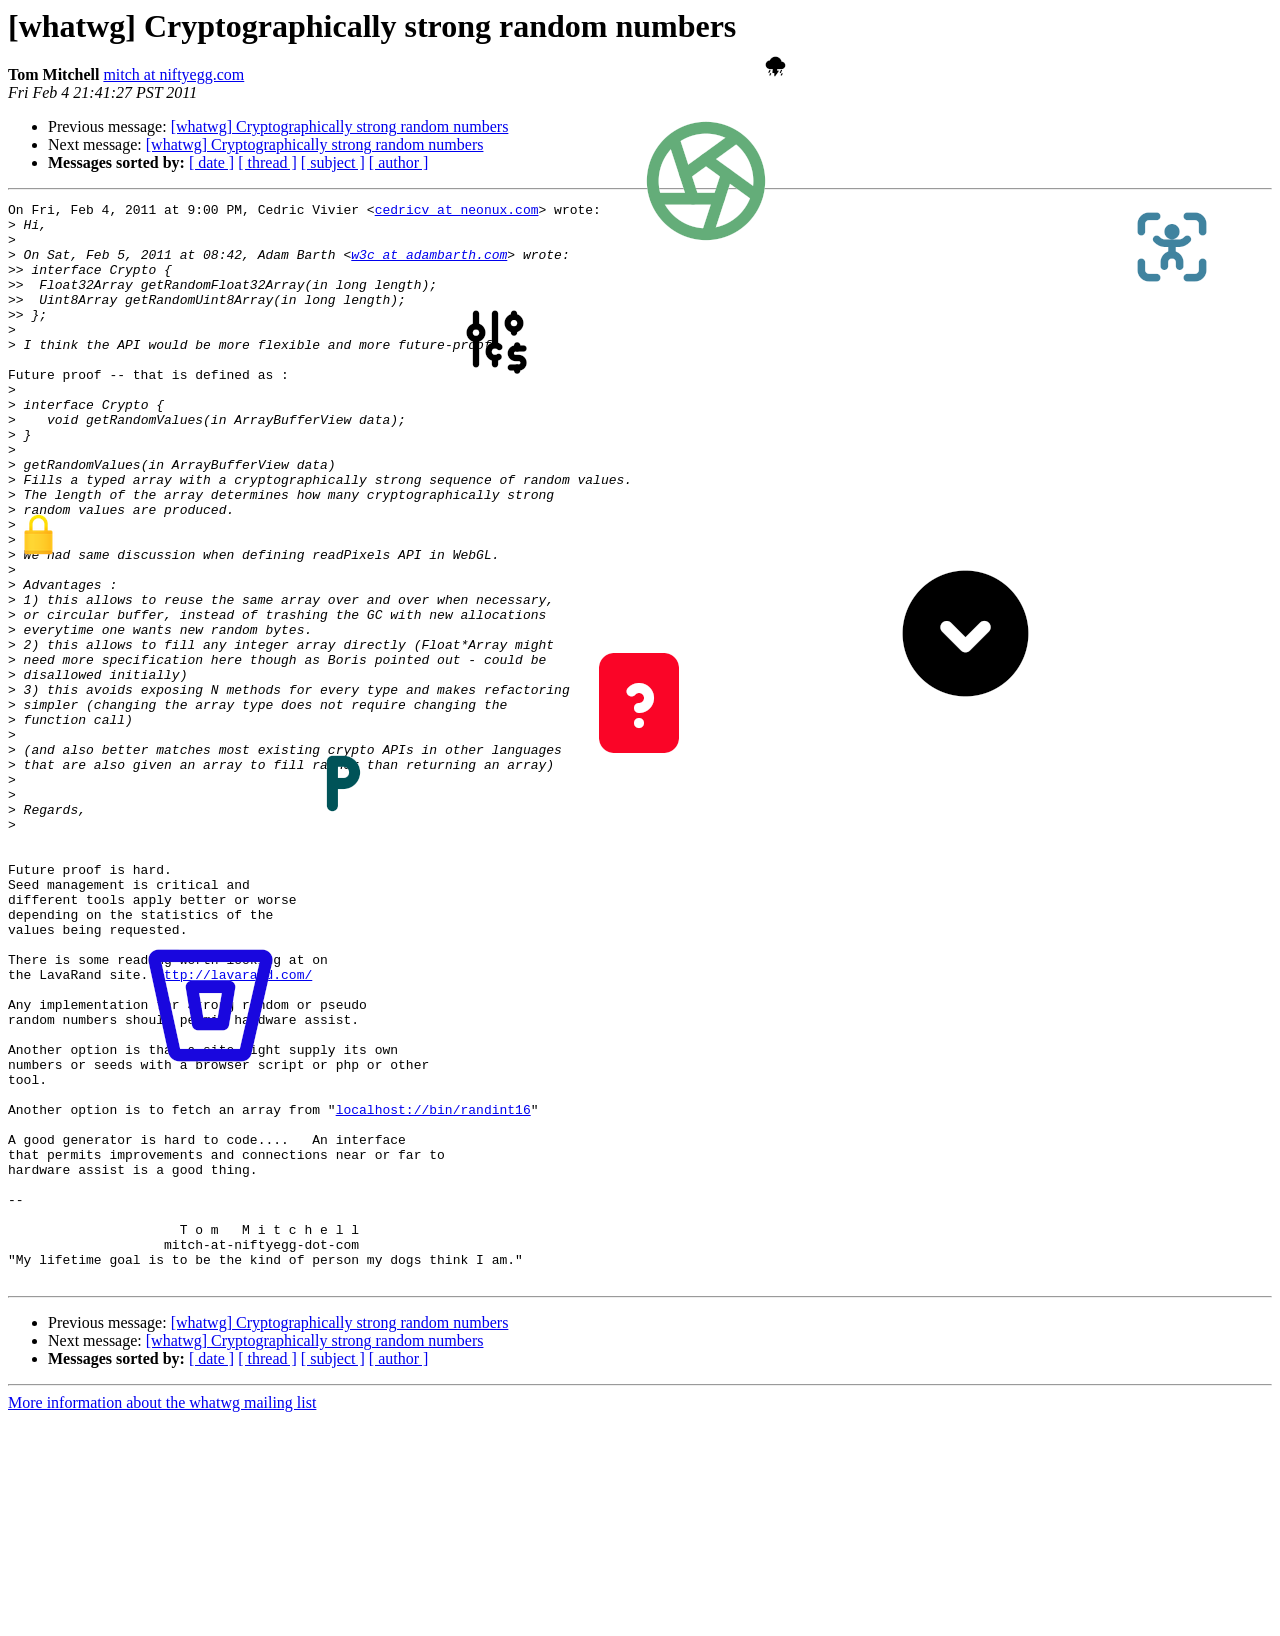  I want to click on adjust camera aperture settings, so click(706, 181).